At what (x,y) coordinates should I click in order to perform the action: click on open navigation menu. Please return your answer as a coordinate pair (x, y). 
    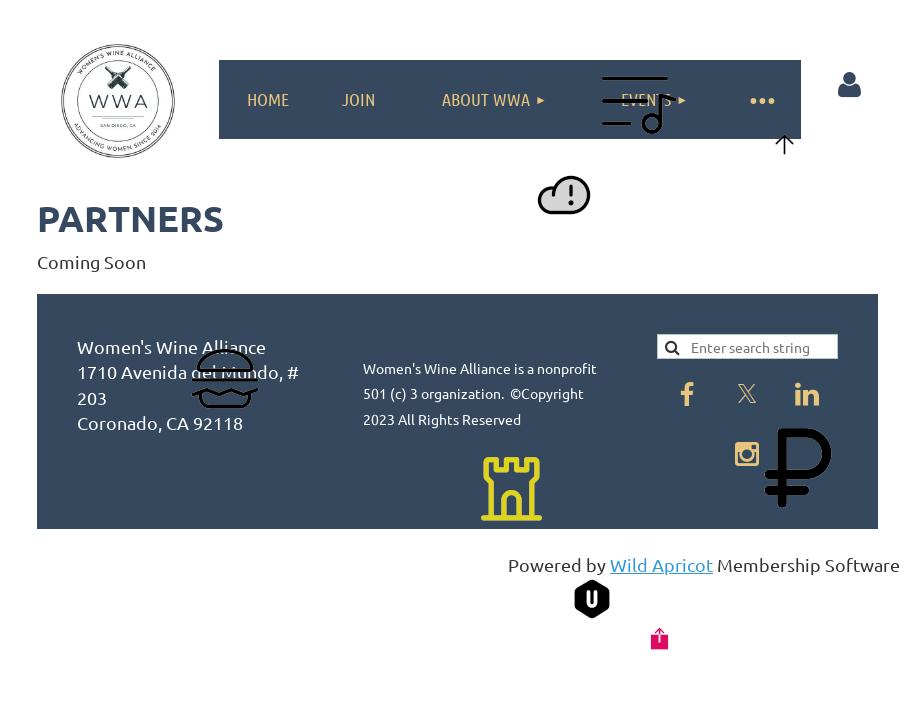
    Looking at the image, I should click on (225, 380).